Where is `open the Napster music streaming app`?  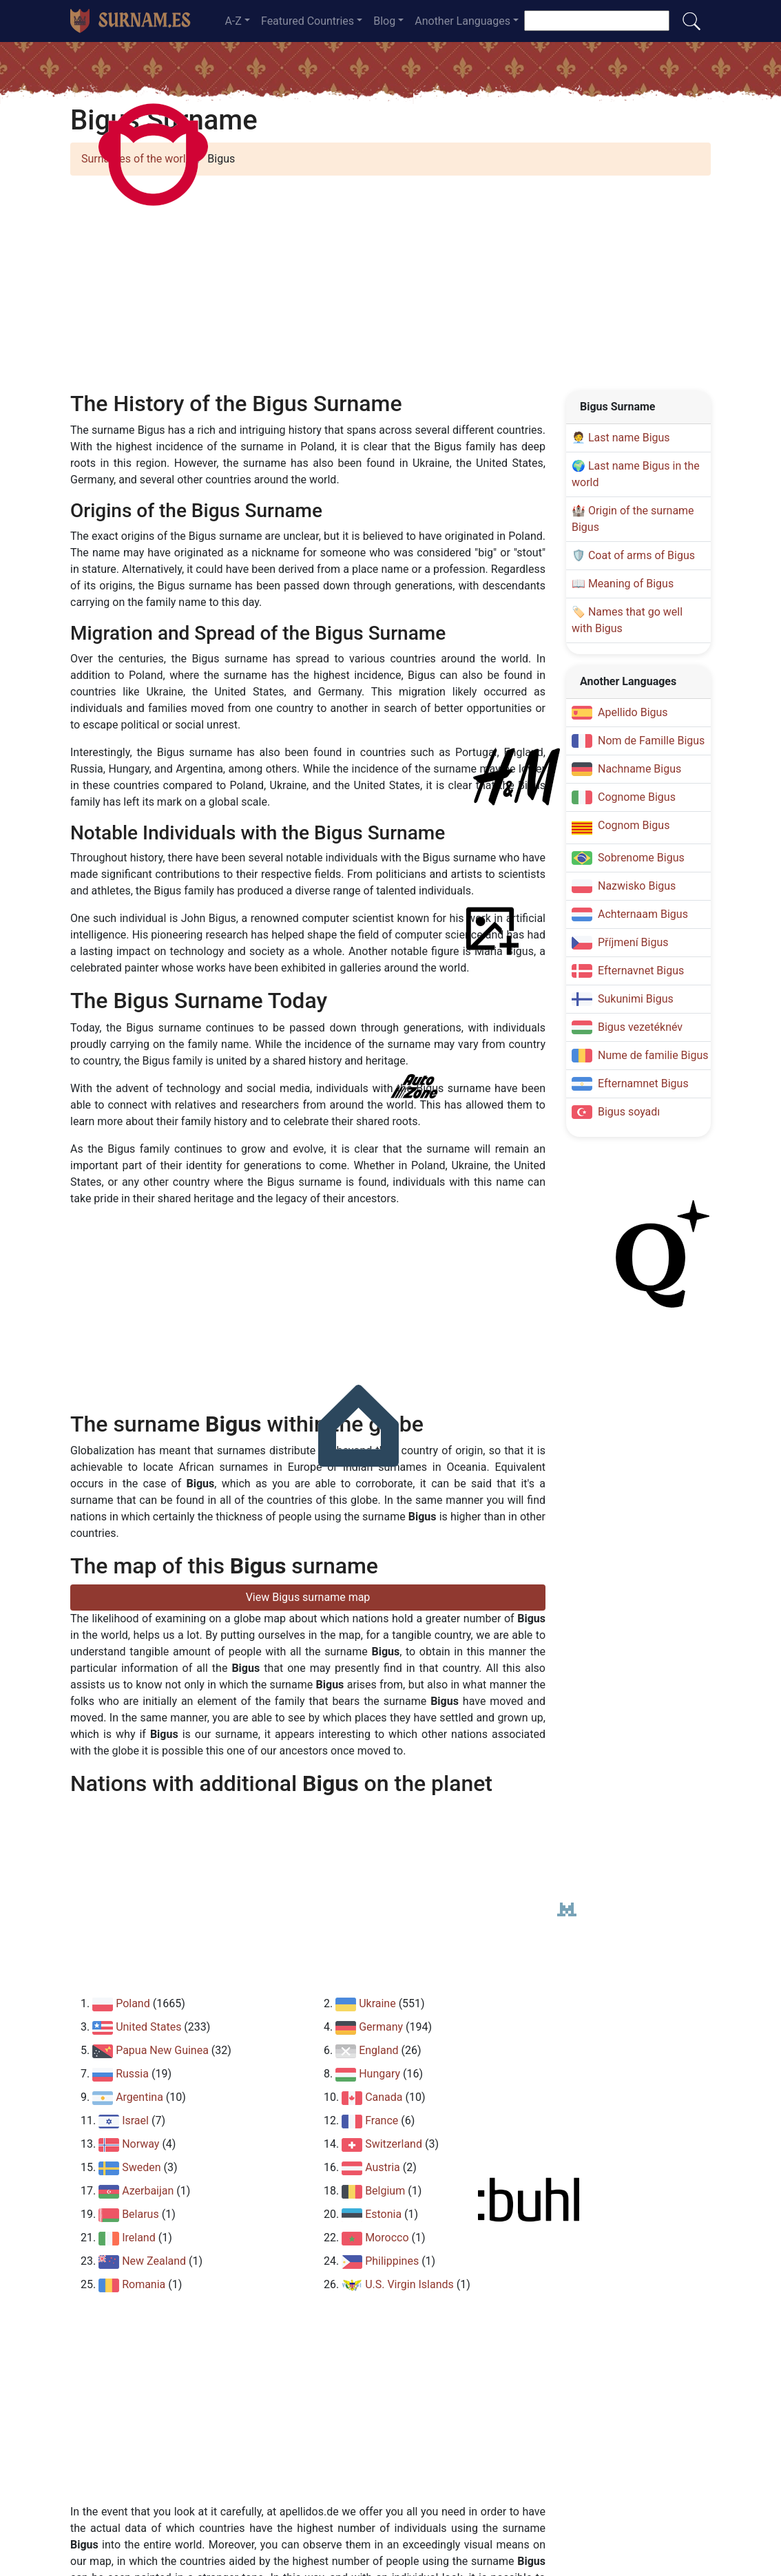
open the Napster music streaming app is located at coordinates (153, 154).